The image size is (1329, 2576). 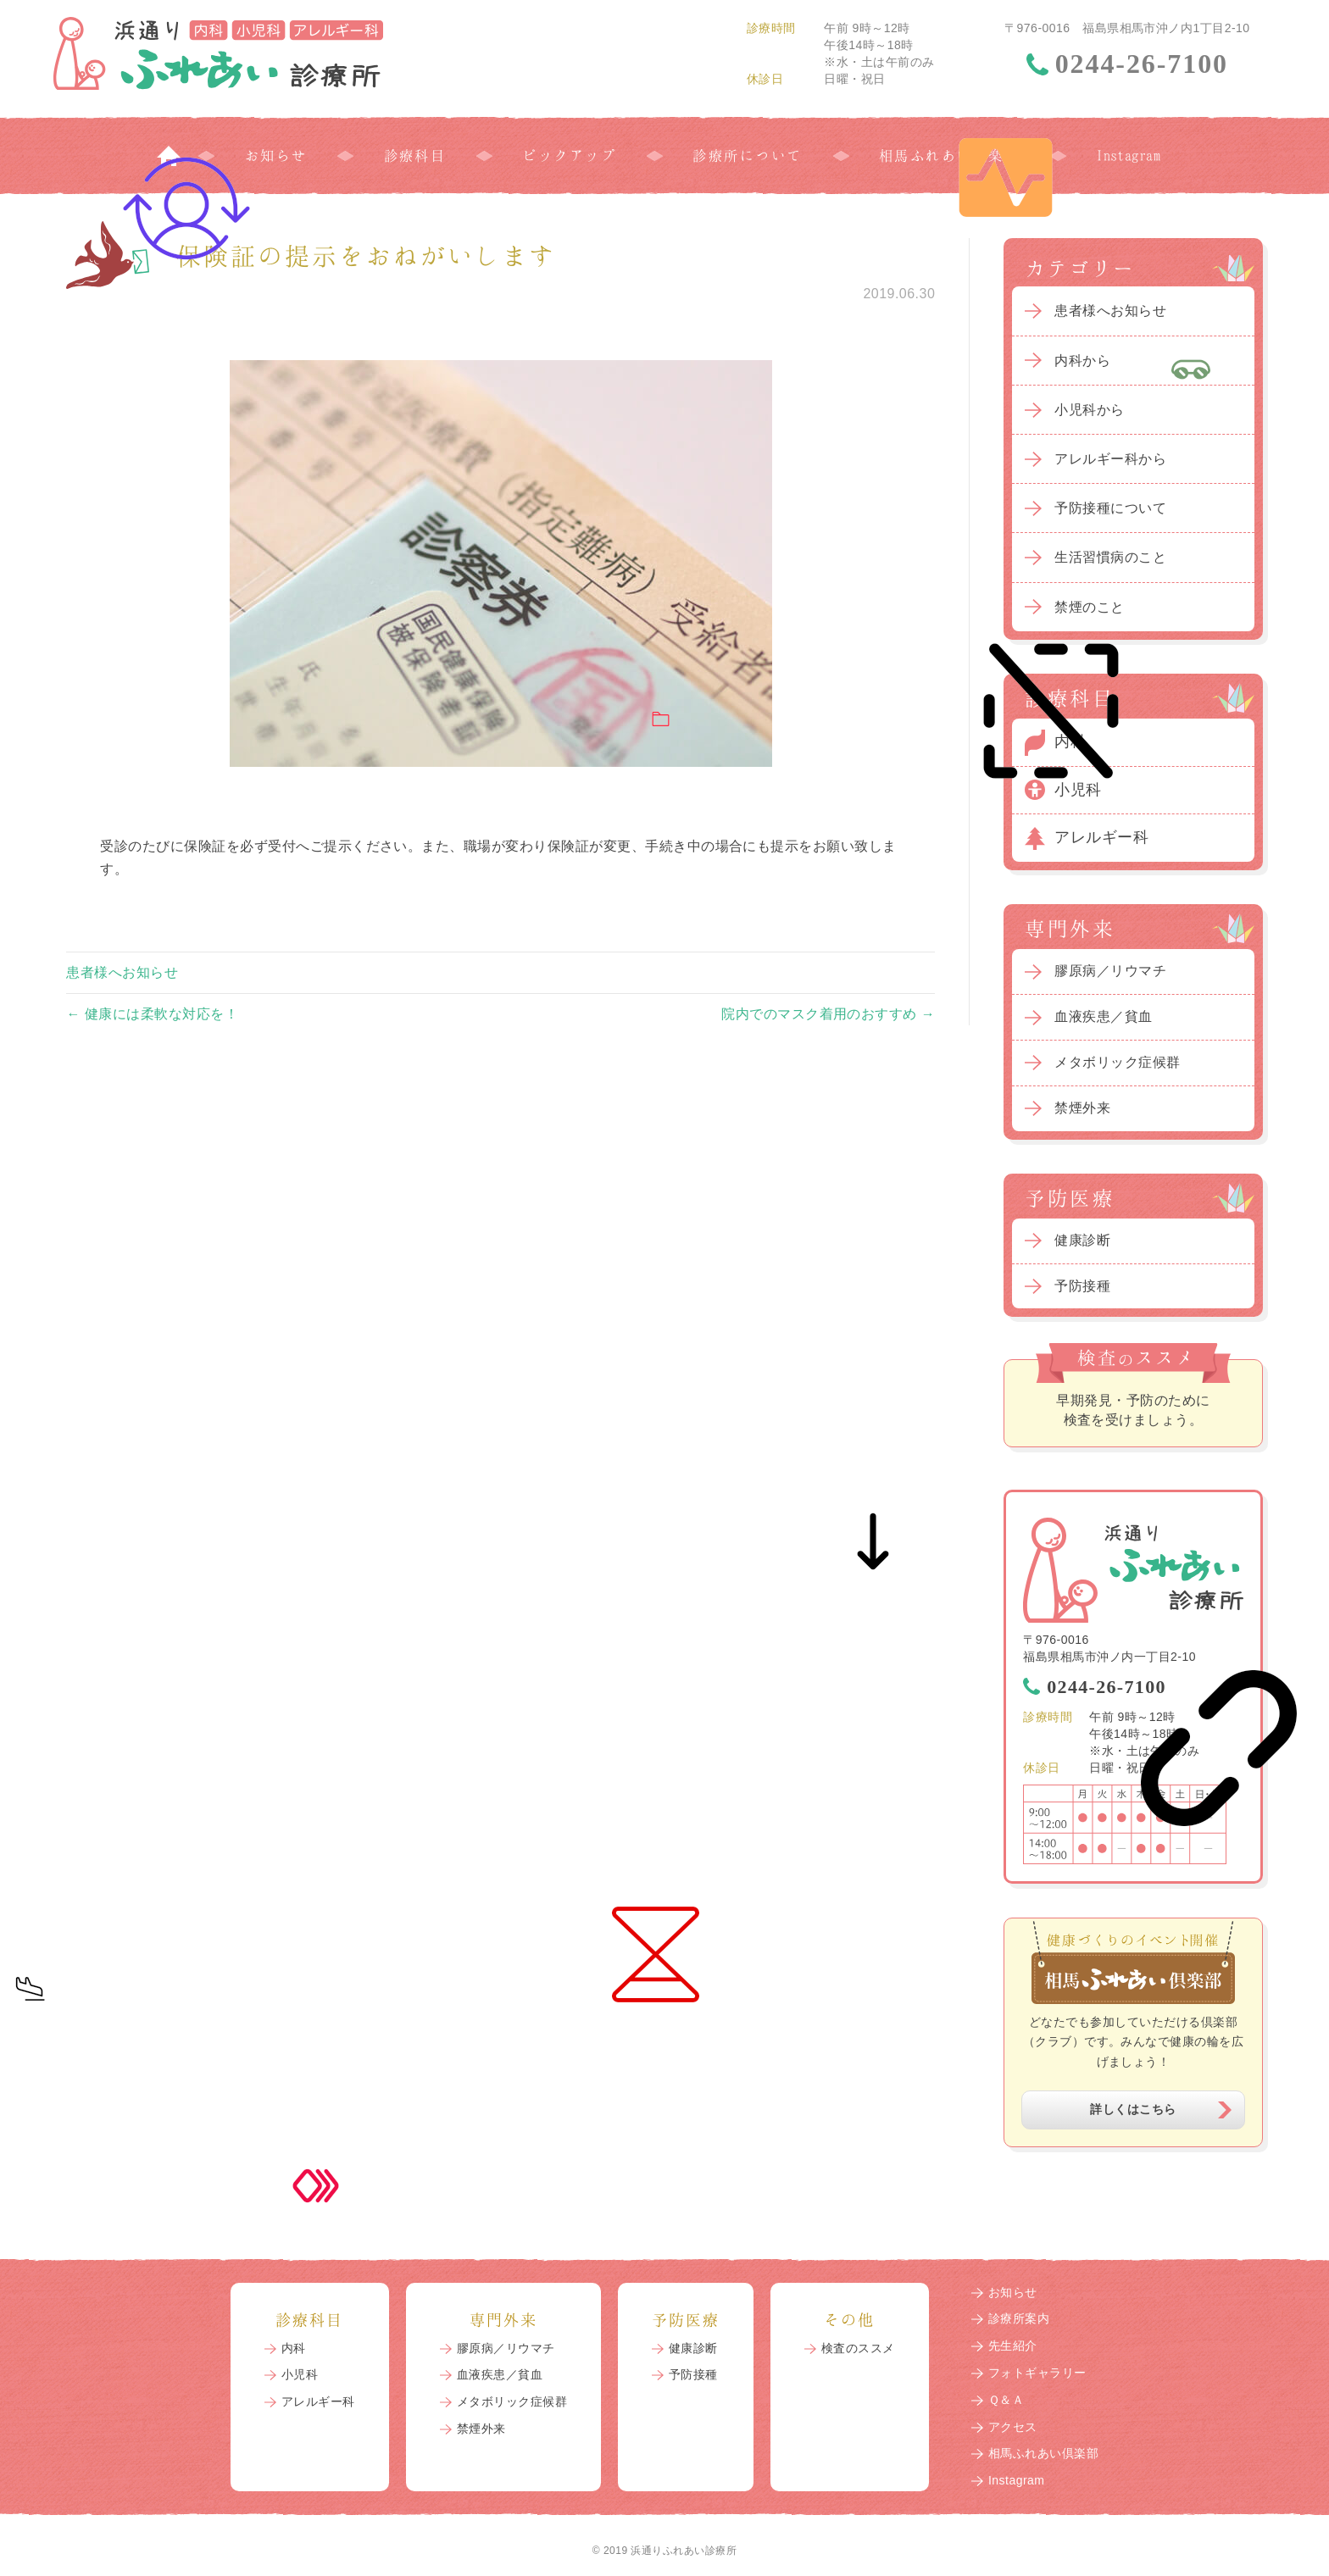 What do you see at coordinates (315, 2185) in the screenshot?
I see `access keyframe animation controls` at bounding box center [315, 2185].